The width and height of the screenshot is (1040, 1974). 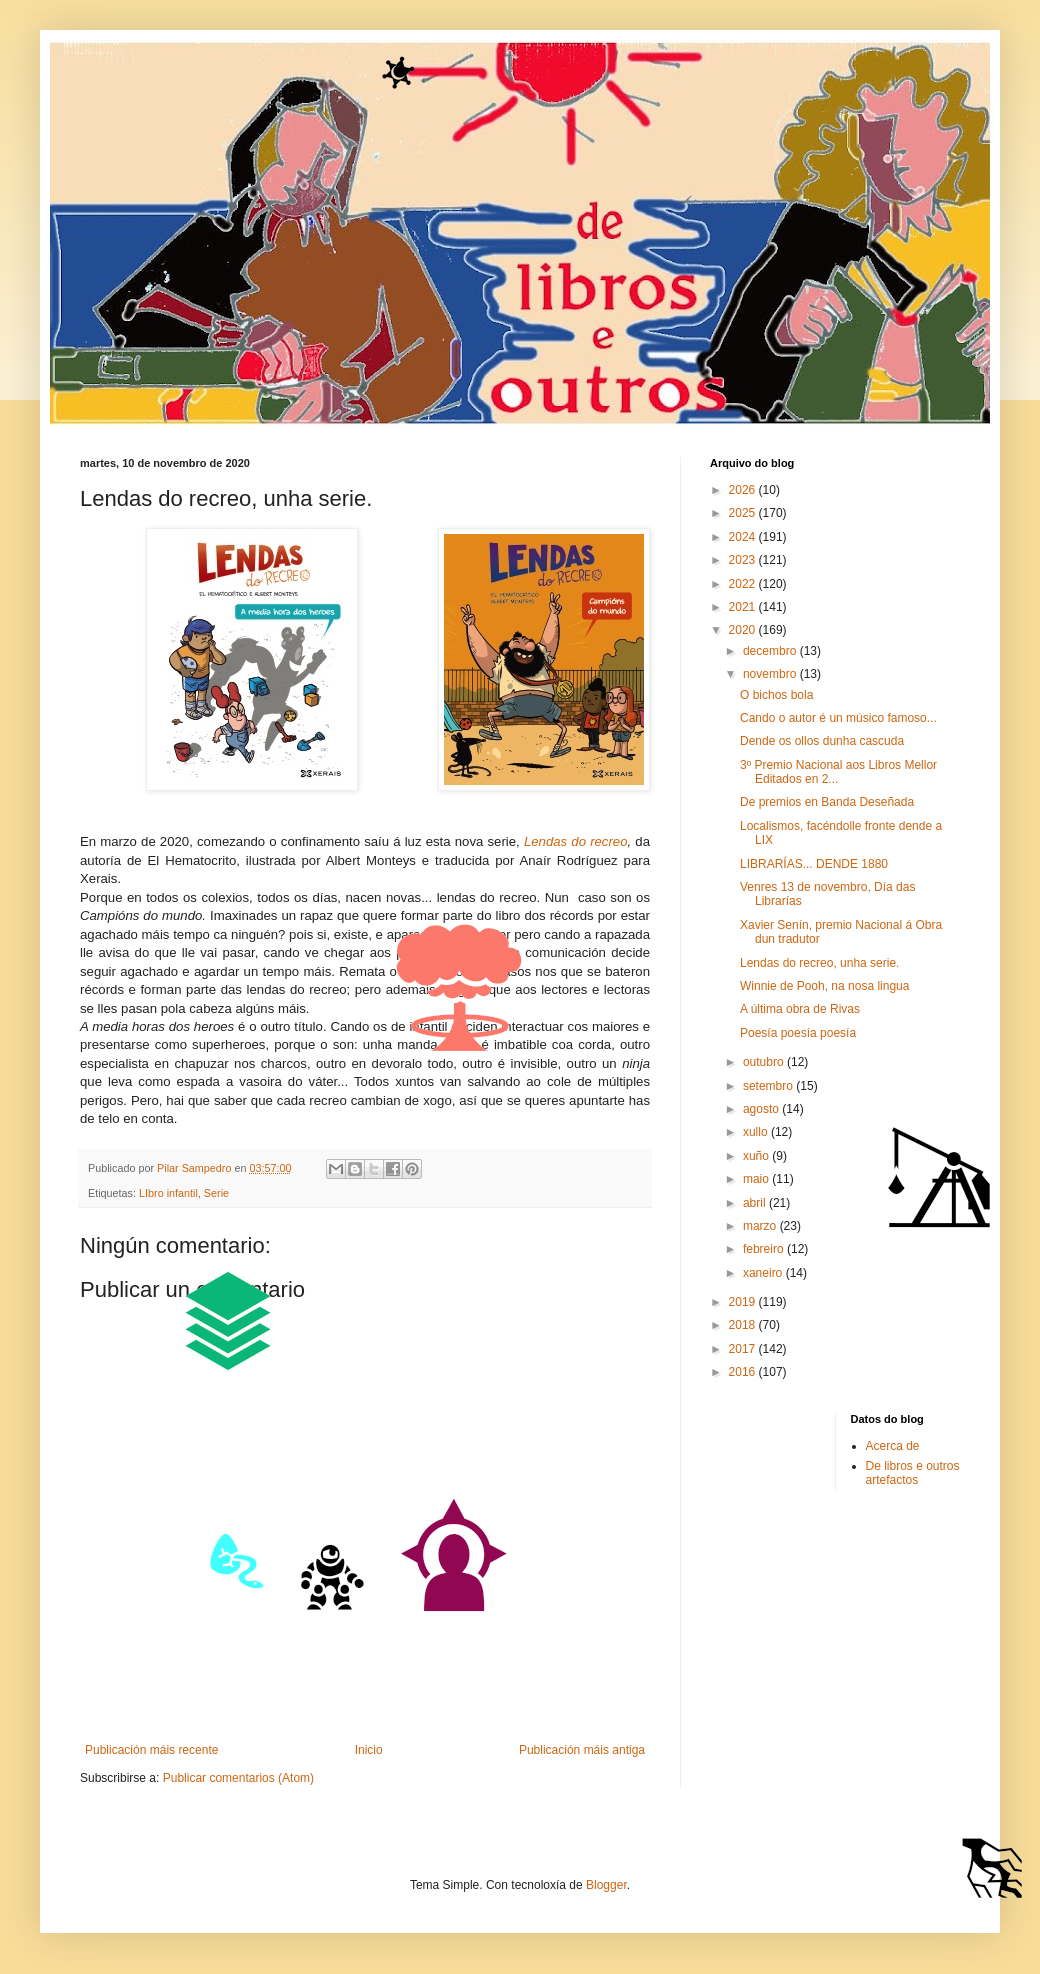 I want to click on indicates a holy or divine character class, so click(x=453, y=1554).